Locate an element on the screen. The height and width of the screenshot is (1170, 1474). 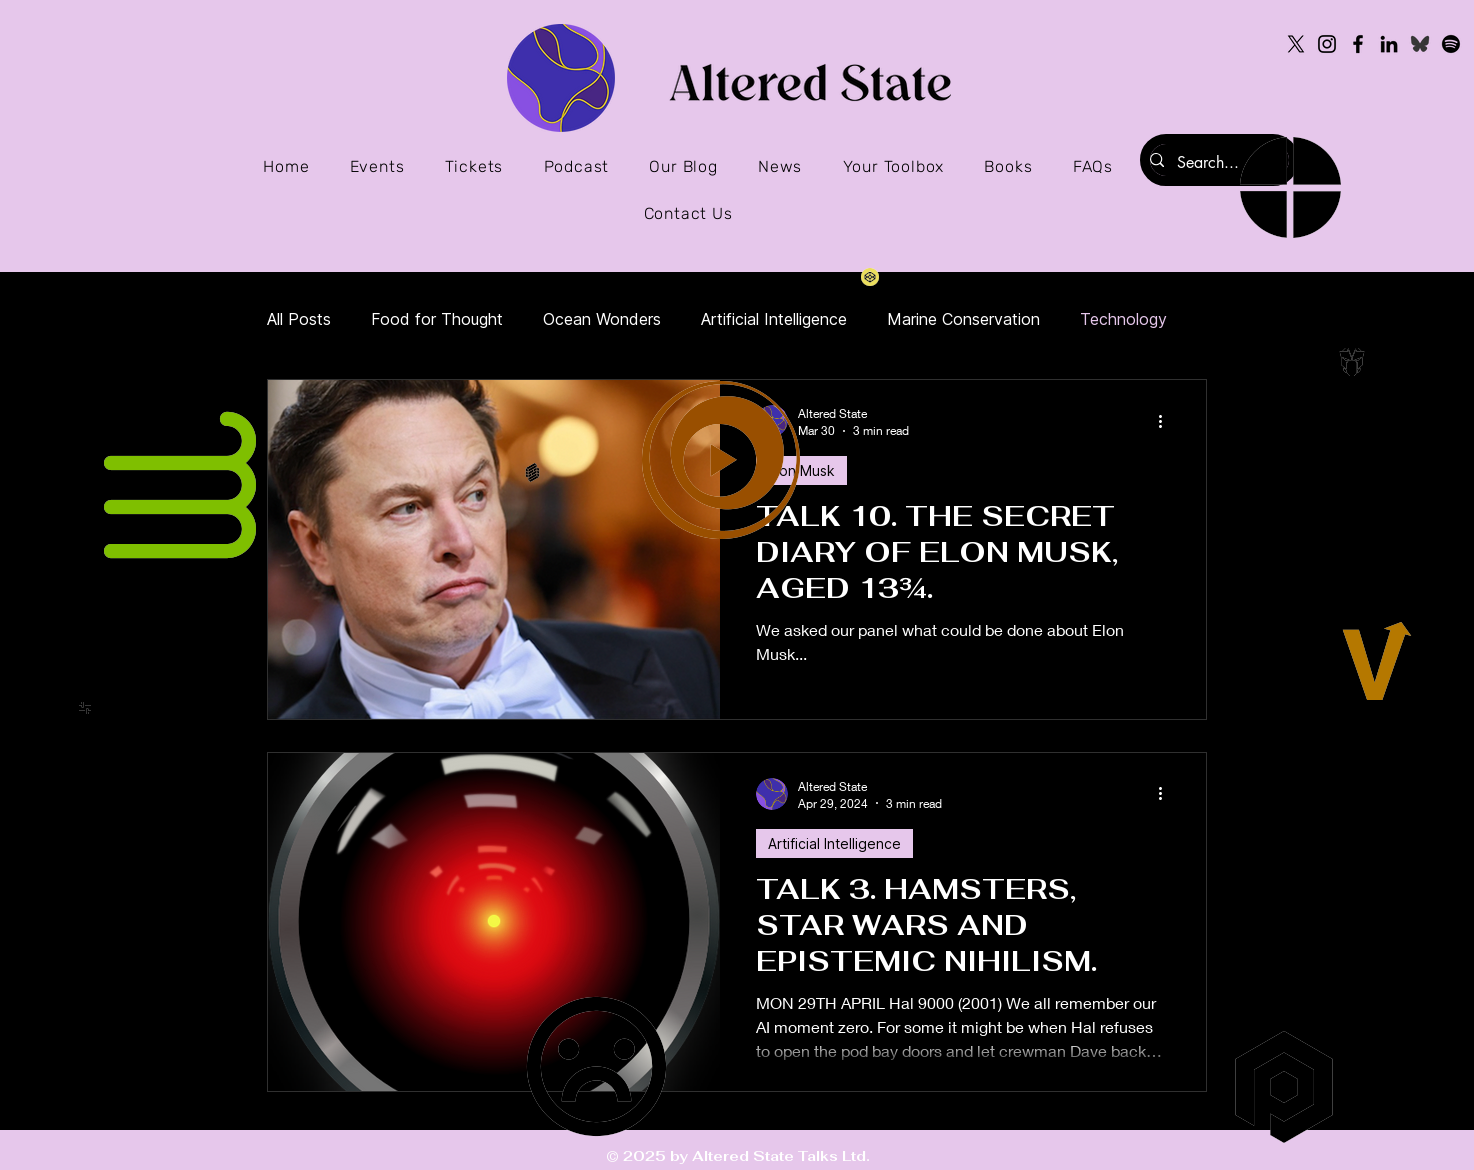
quarto publishing system logo is located at coordinates (1290, 187).